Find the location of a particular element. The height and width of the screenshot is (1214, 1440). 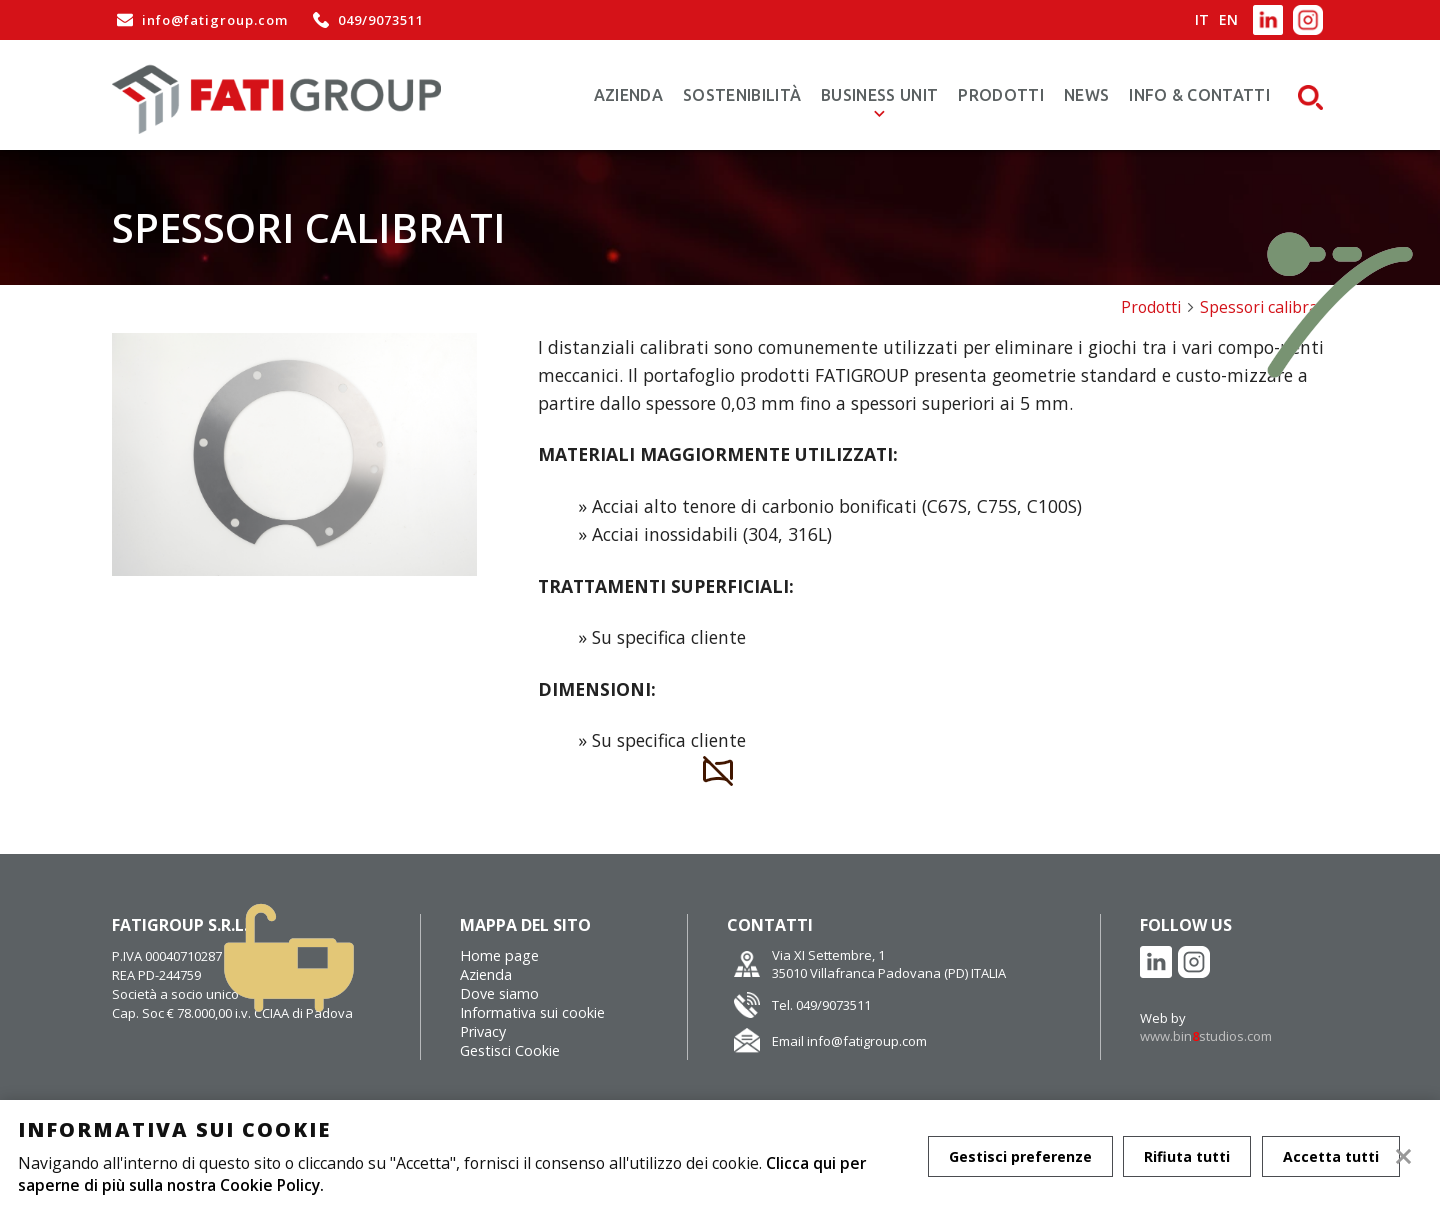

indicates bathroom or bathing facilities is located at coordinates (289, 960).